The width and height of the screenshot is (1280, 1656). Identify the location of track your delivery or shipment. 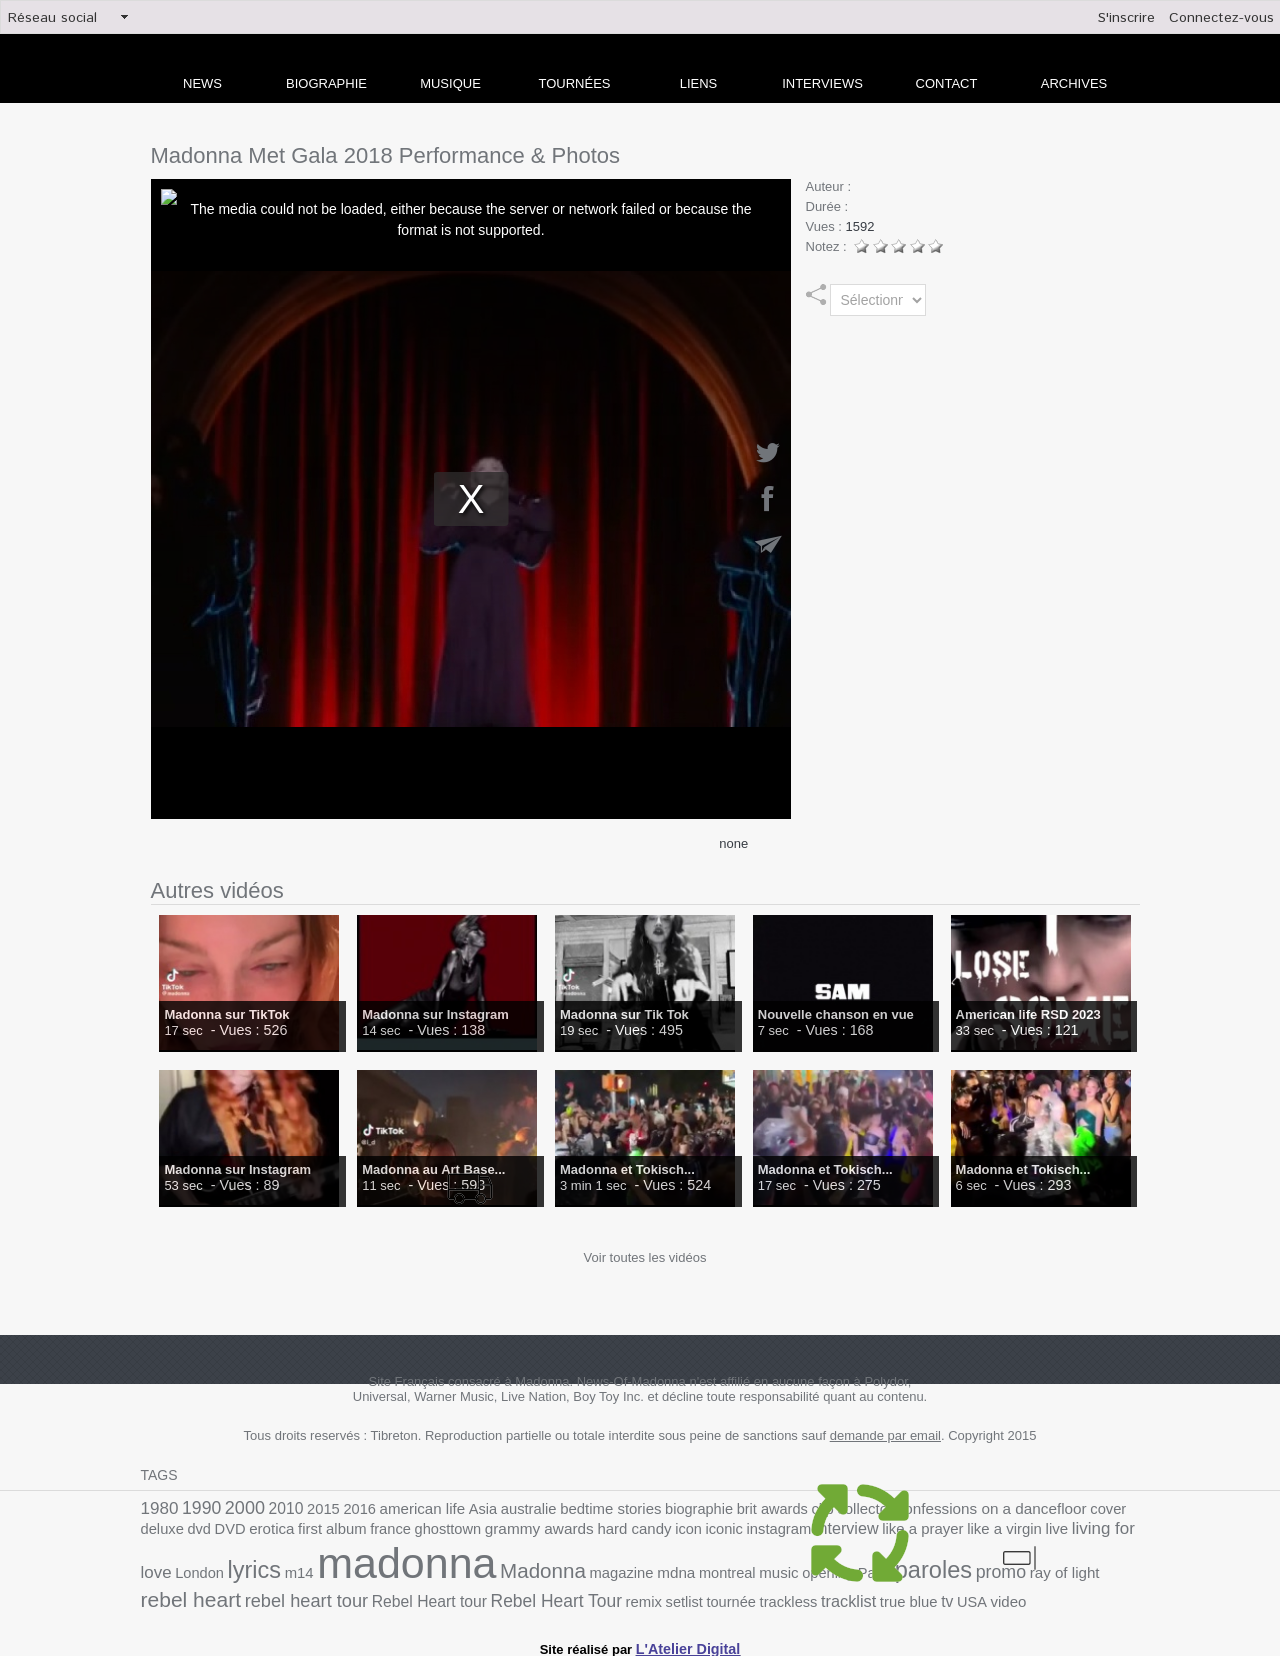
(468, 1186).